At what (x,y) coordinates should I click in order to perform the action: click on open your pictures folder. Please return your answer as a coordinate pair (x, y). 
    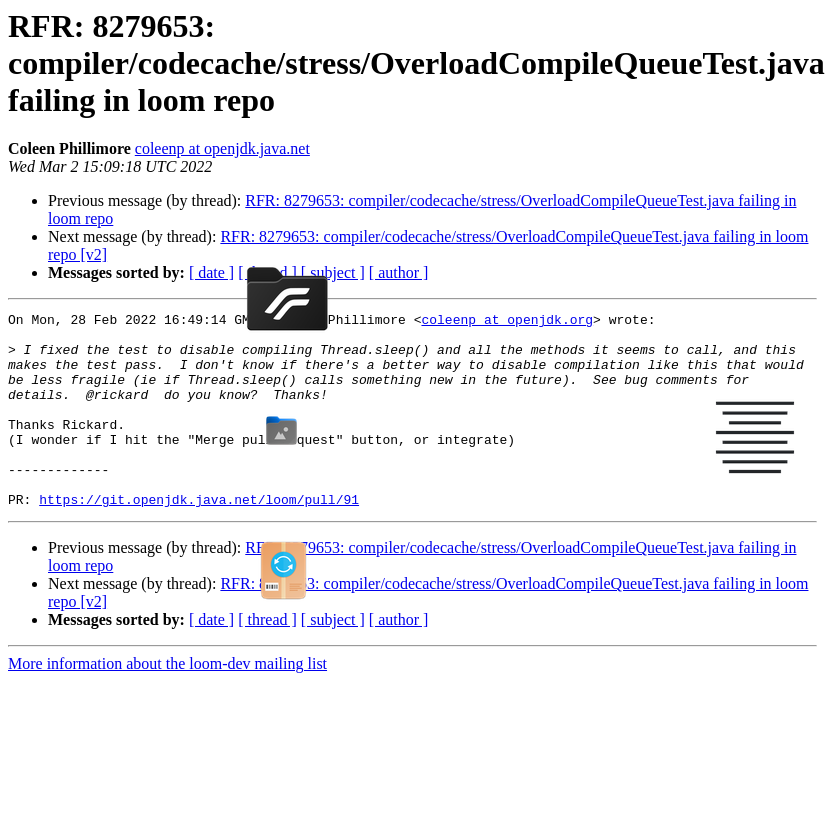
    Looking at the image, I should click on (281, 430).